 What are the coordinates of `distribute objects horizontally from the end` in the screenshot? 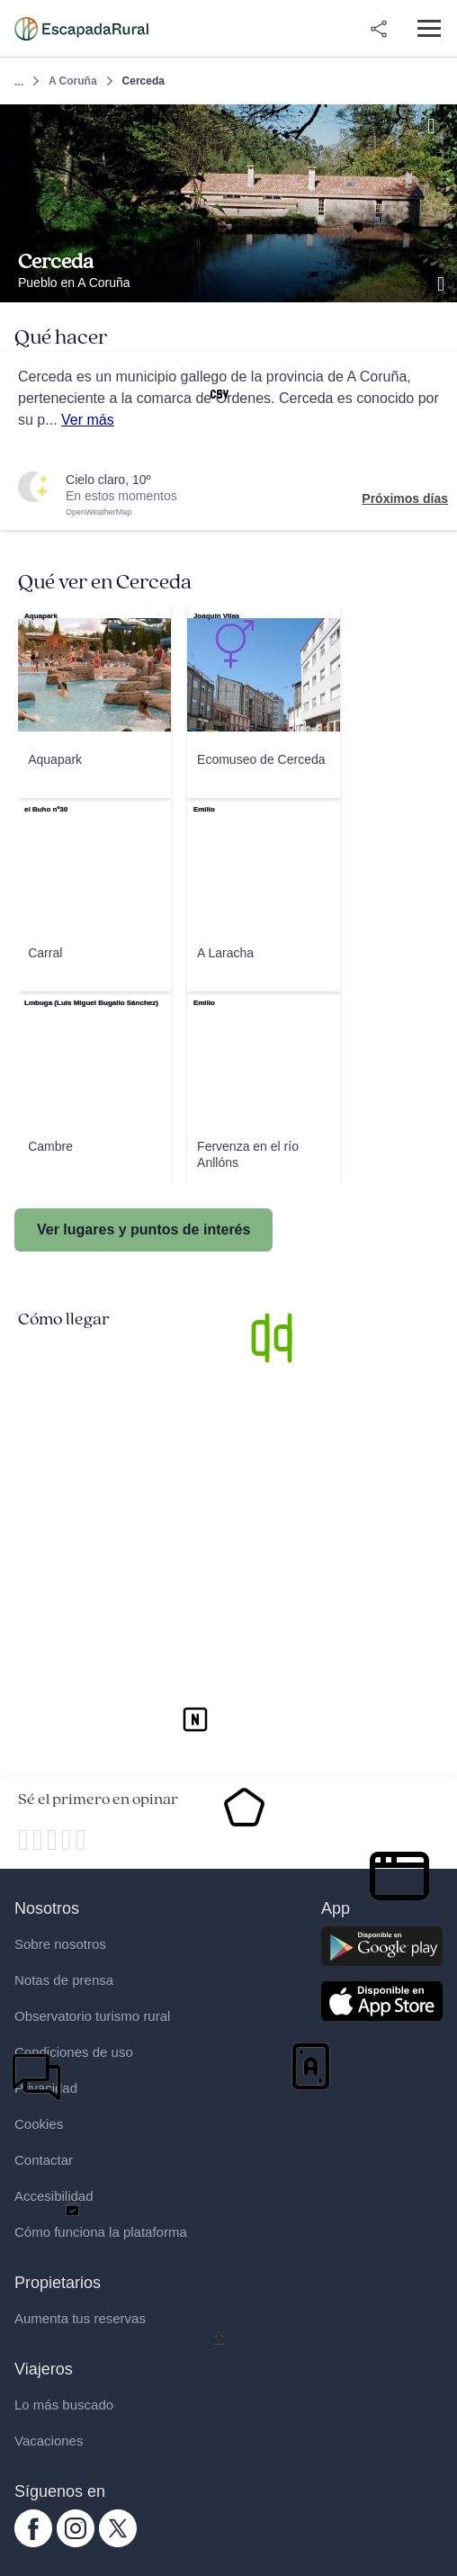 It's located at (272, 1338).